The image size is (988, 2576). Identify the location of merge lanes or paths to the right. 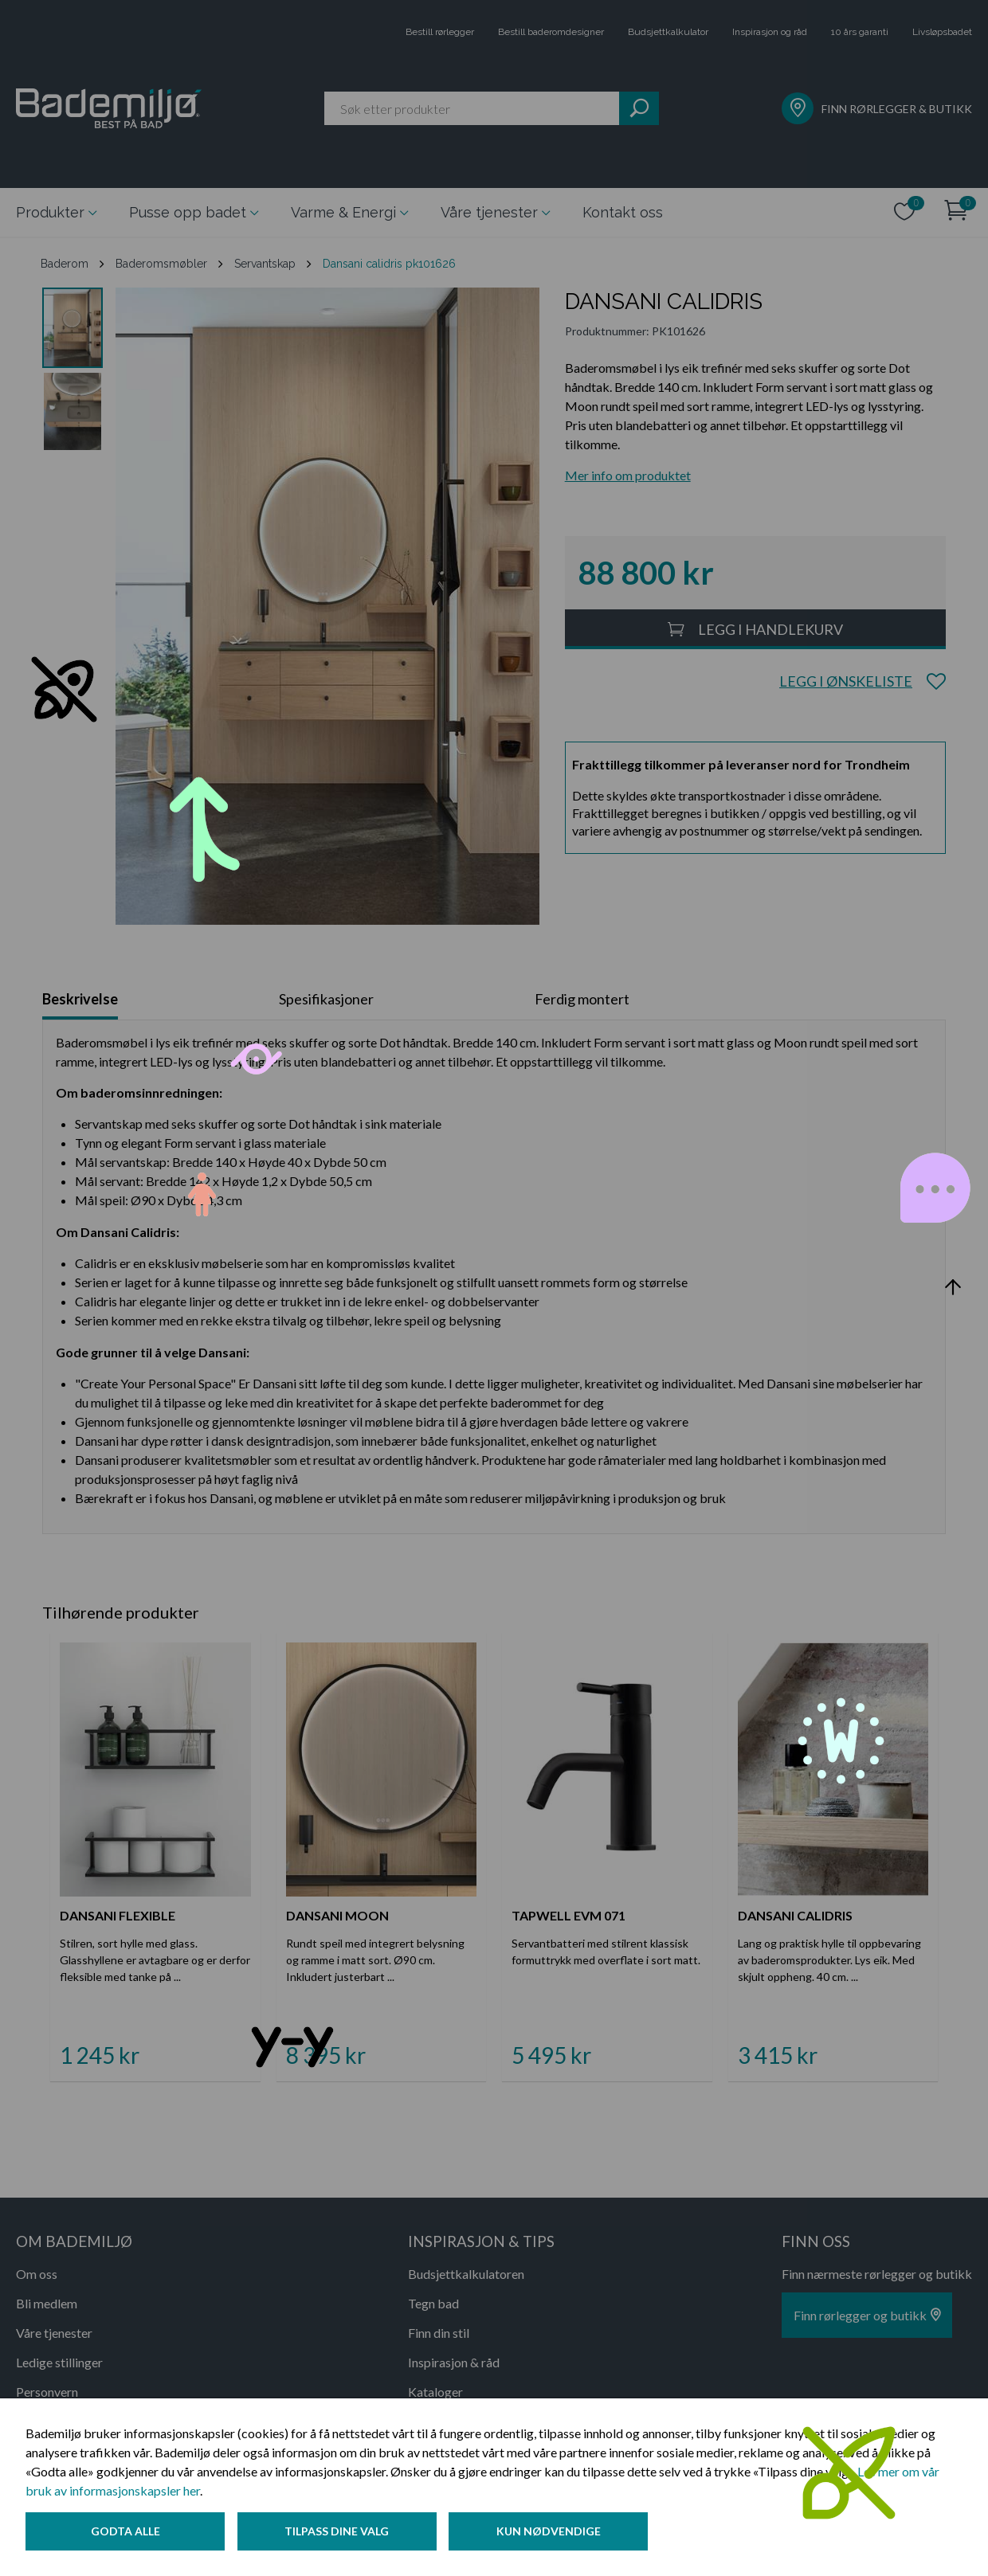
(198, 829).